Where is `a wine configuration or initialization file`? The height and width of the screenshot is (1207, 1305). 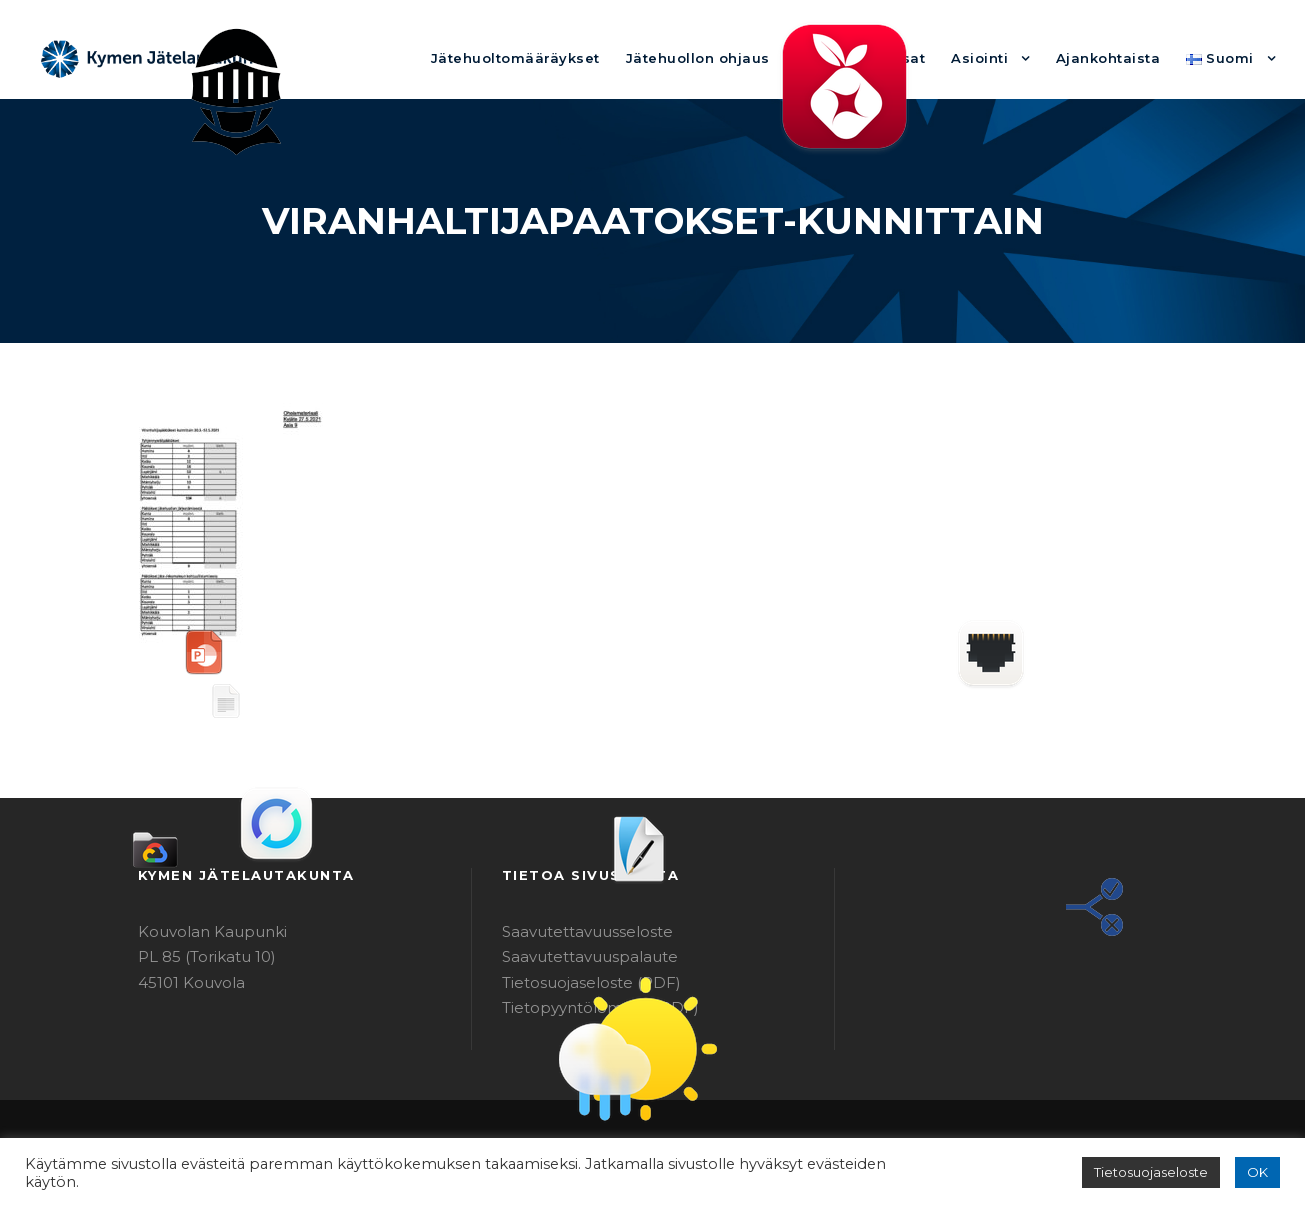 a wine configuration or initialization file is located at coordinates (226, 701).